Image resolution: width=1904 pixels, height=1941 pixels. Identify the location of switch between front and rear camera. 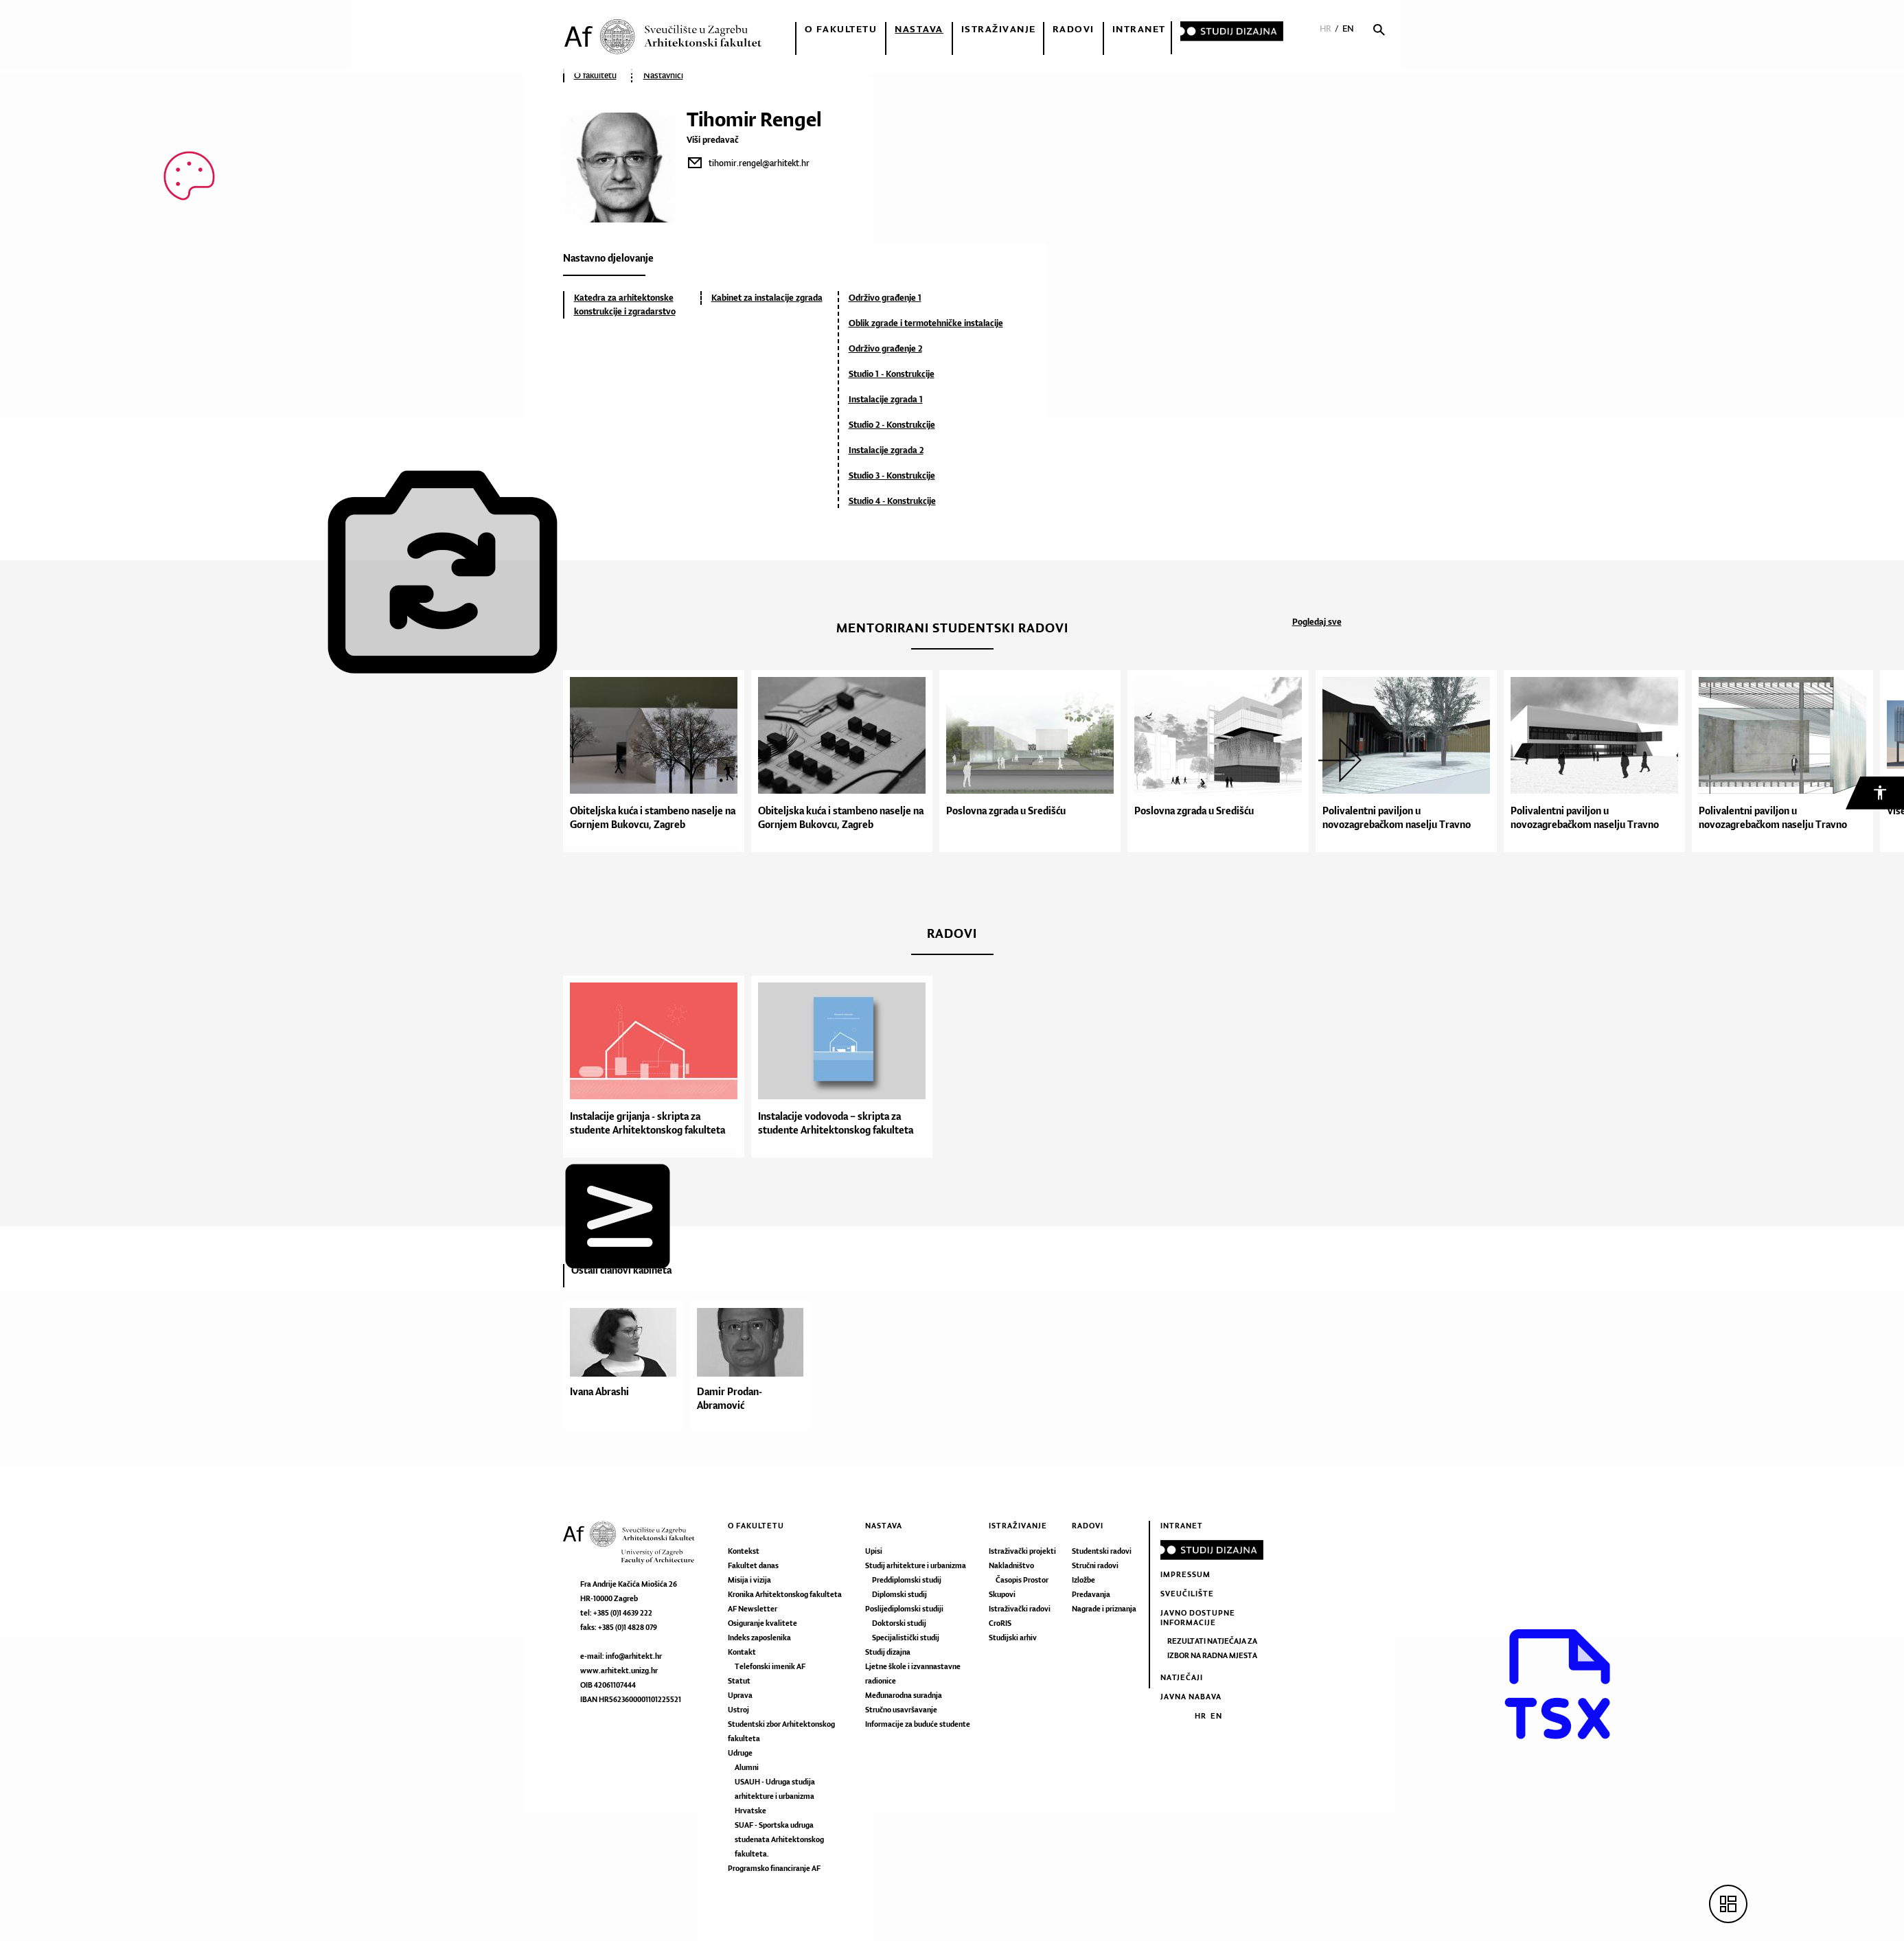
(442, 576).